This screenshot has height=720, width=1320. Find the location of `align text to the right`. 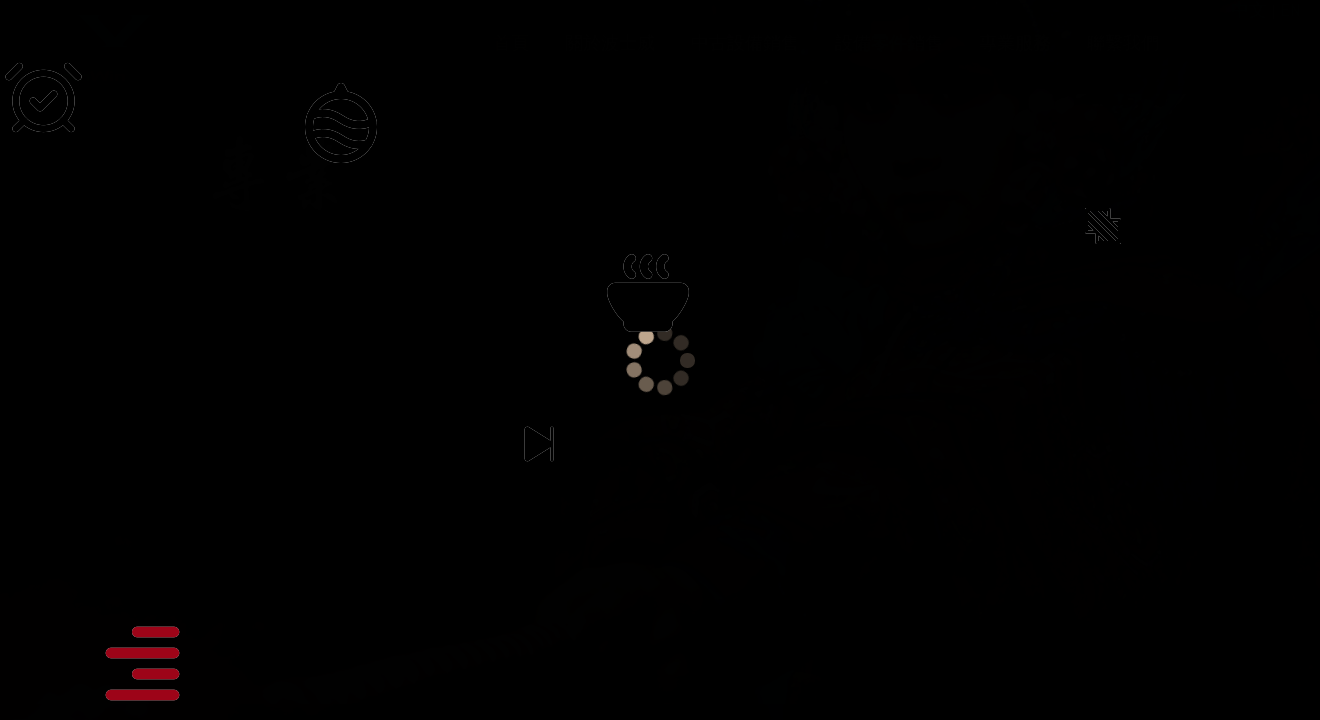

align text to the right is located at coordinates (142, 663).